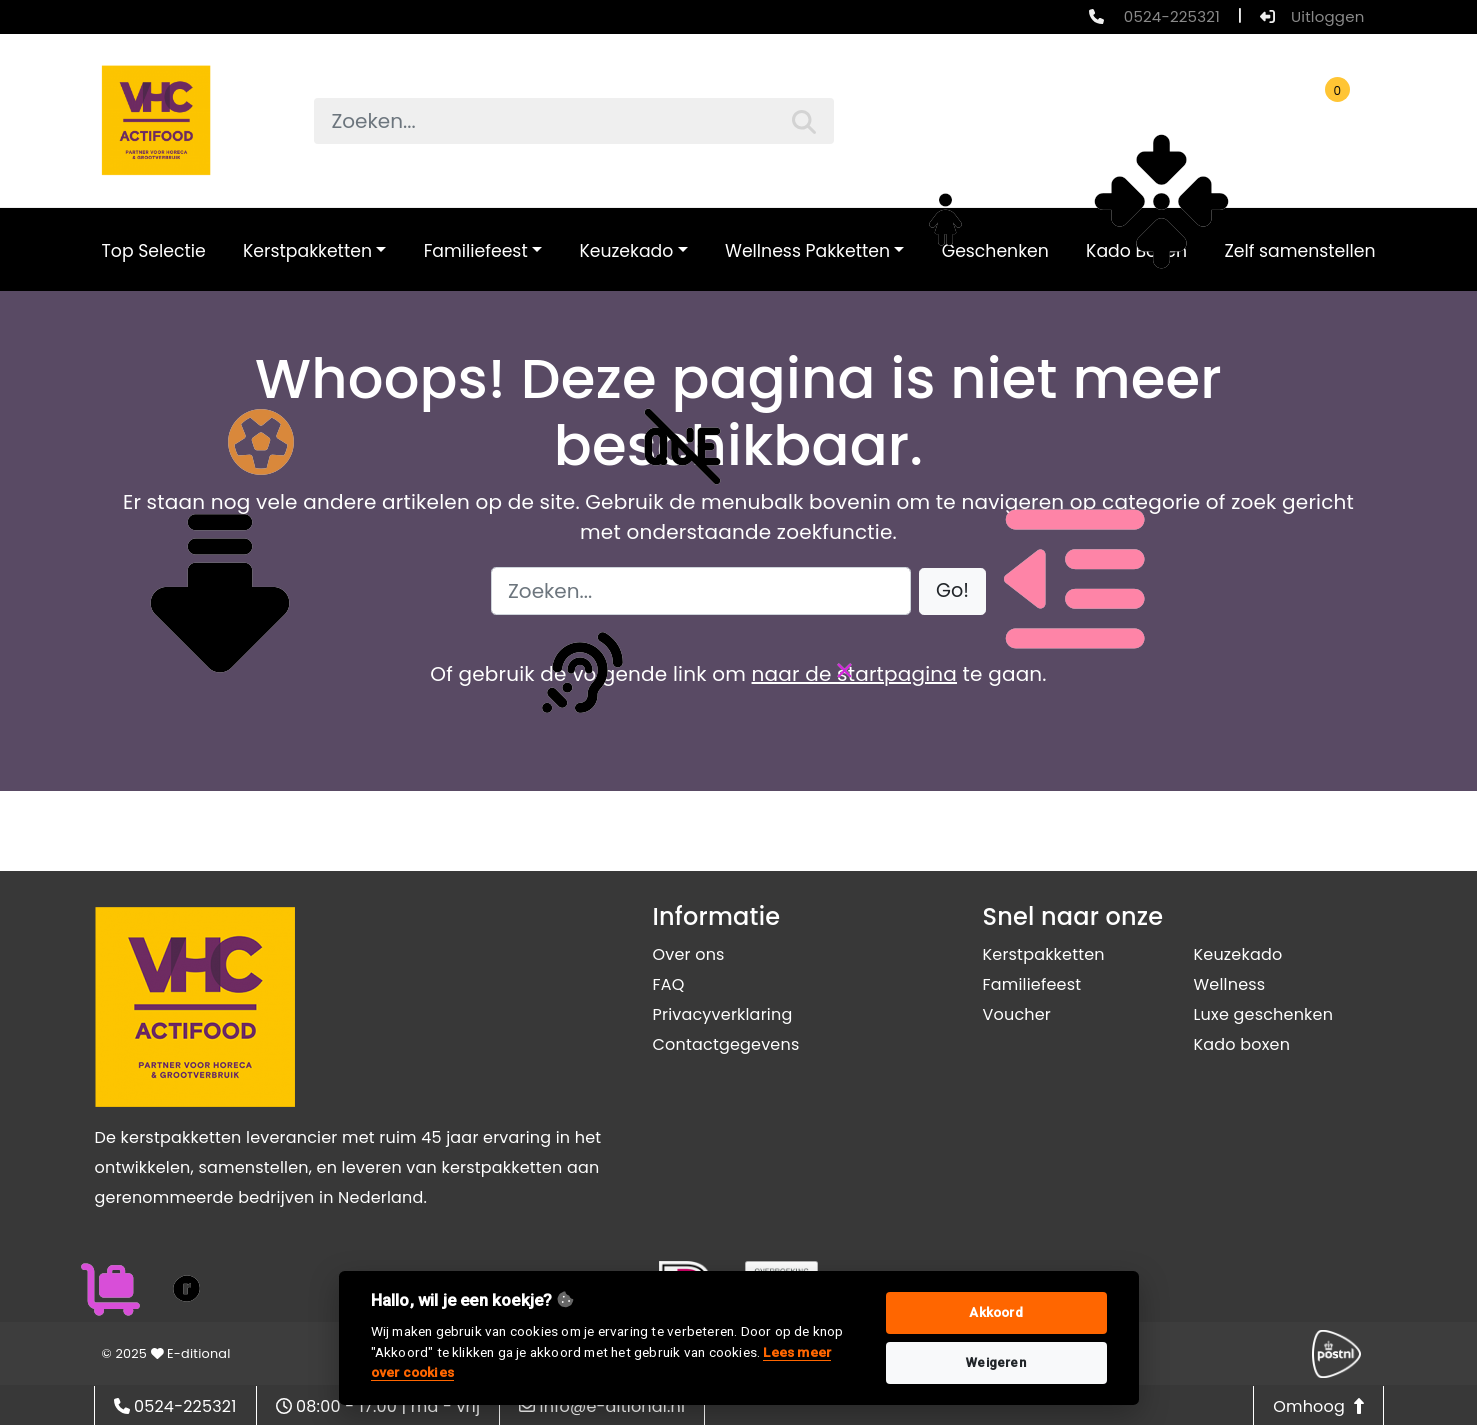 The height and width of the screenshot is (1425, 1477). Describe the element at coordinates (1075, 579) in the screenshot. I see `decrease text indentation` at that location.